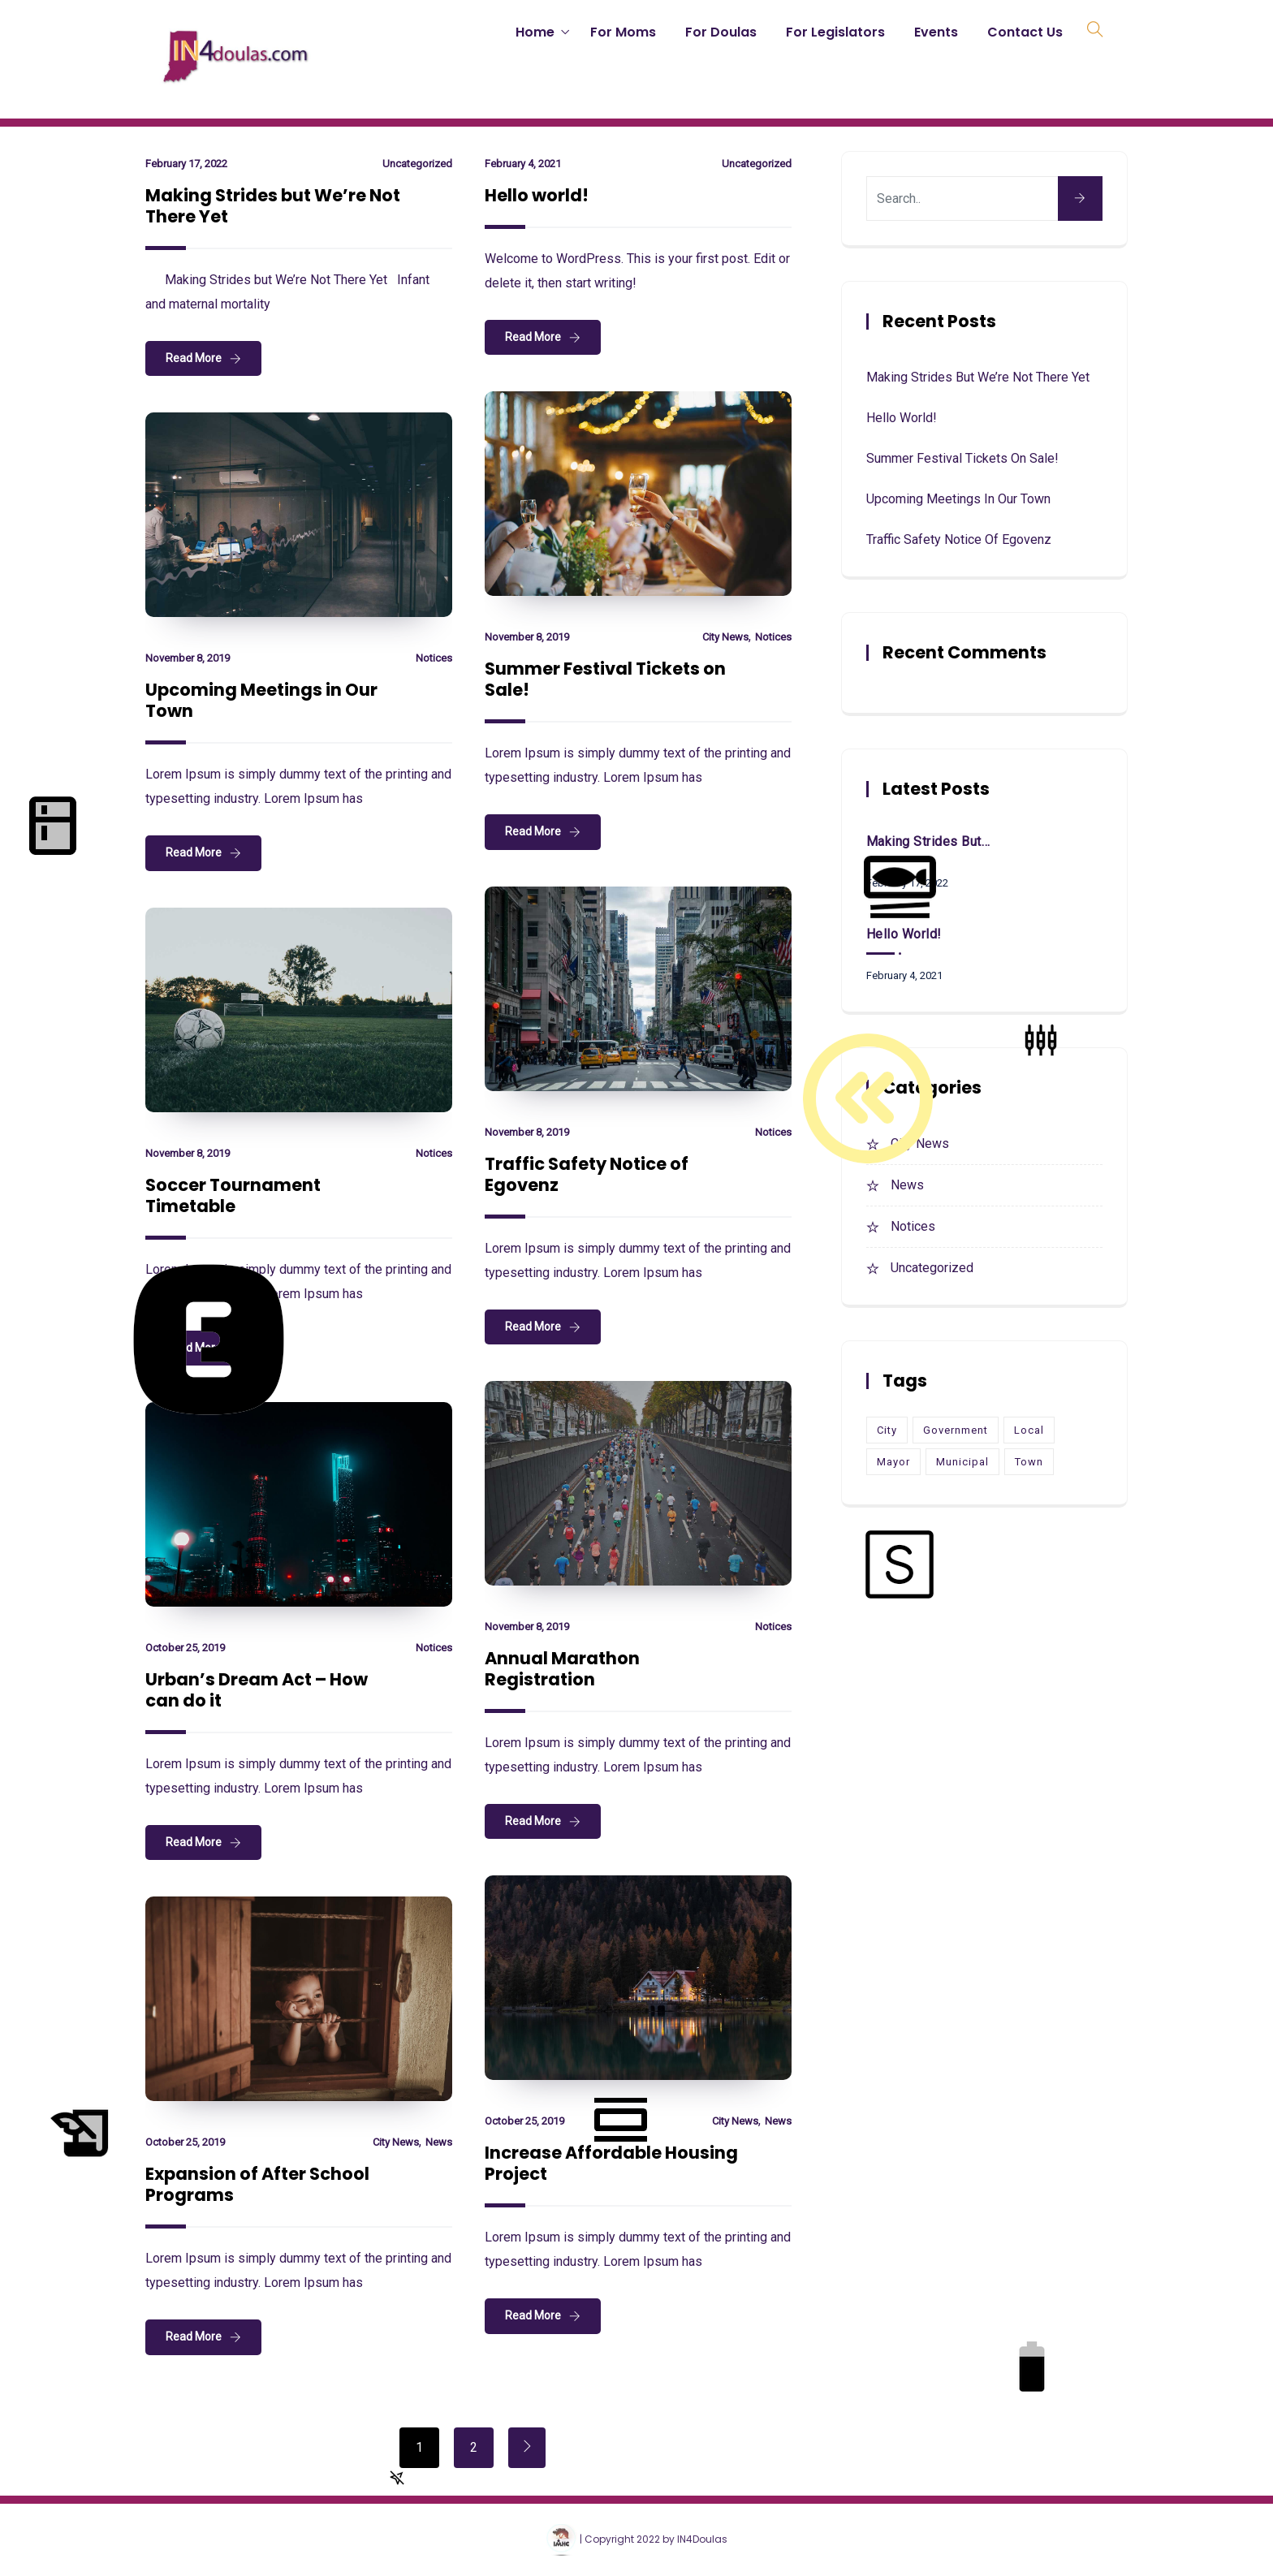  I want to click on access kitchen appliances or settings, so click(53, 826).